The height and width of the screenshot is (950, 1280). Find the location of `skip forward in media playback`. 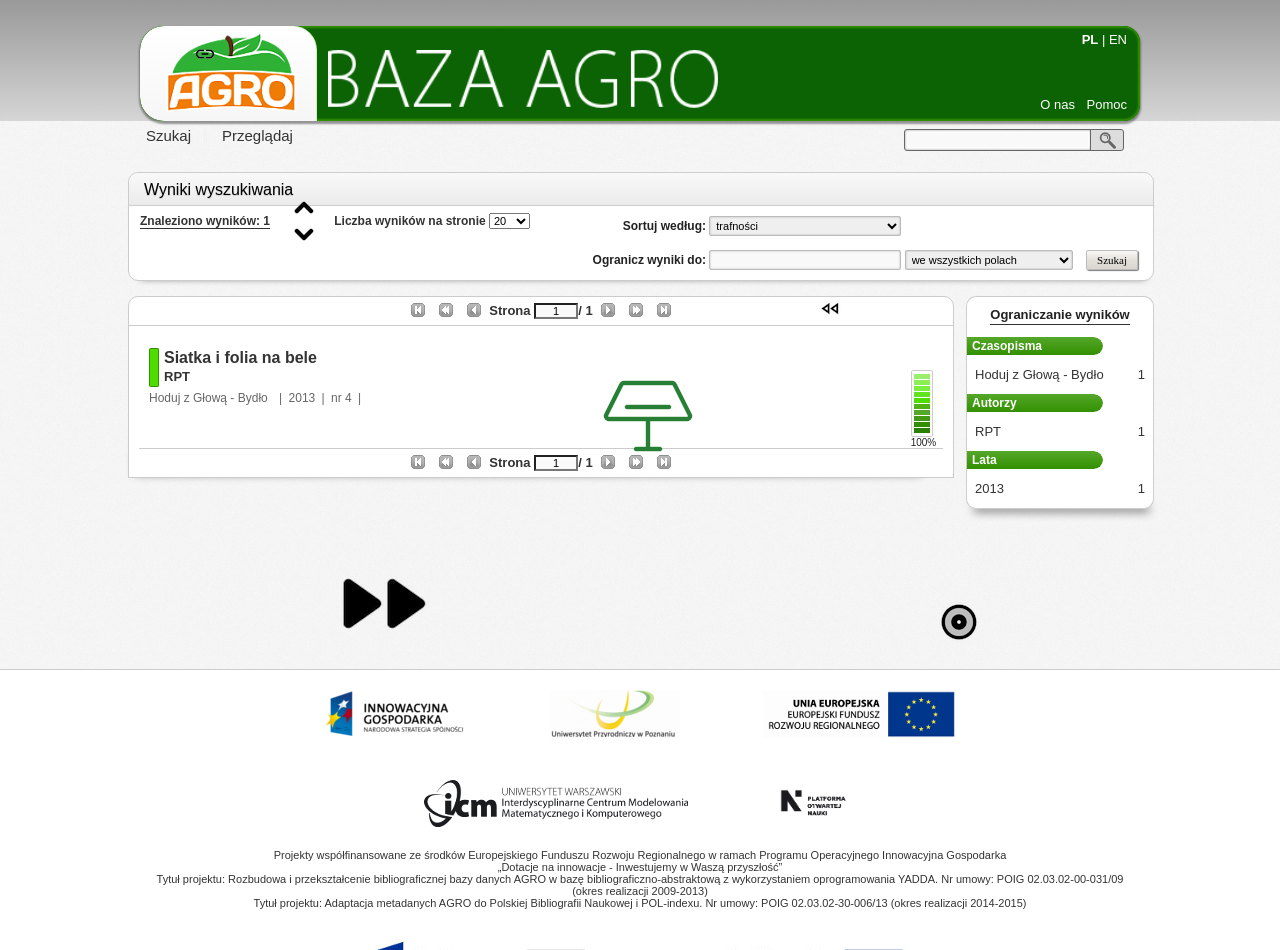

skip forward in media playback is located at coordinates (382, 603).